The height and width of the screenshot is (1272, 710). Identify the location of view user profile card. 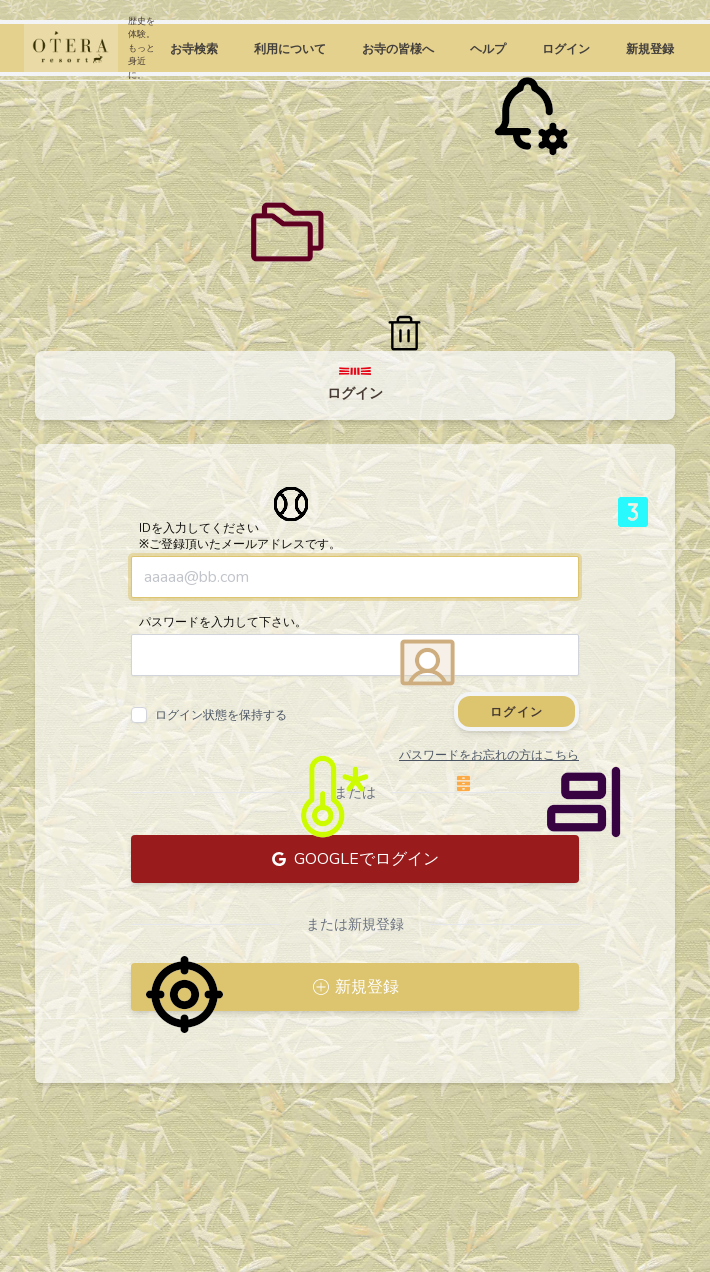
(427, 662).